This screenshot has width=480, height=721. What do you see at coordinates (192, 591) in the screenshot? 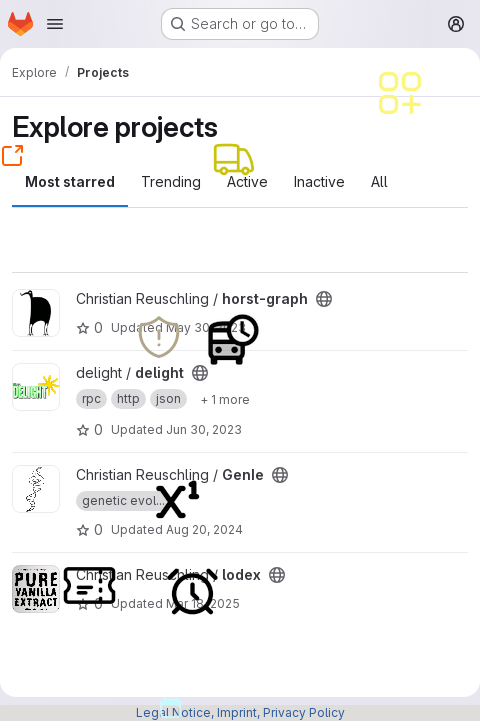
I see `set or manage alarms` at bounding box center [192, 591].